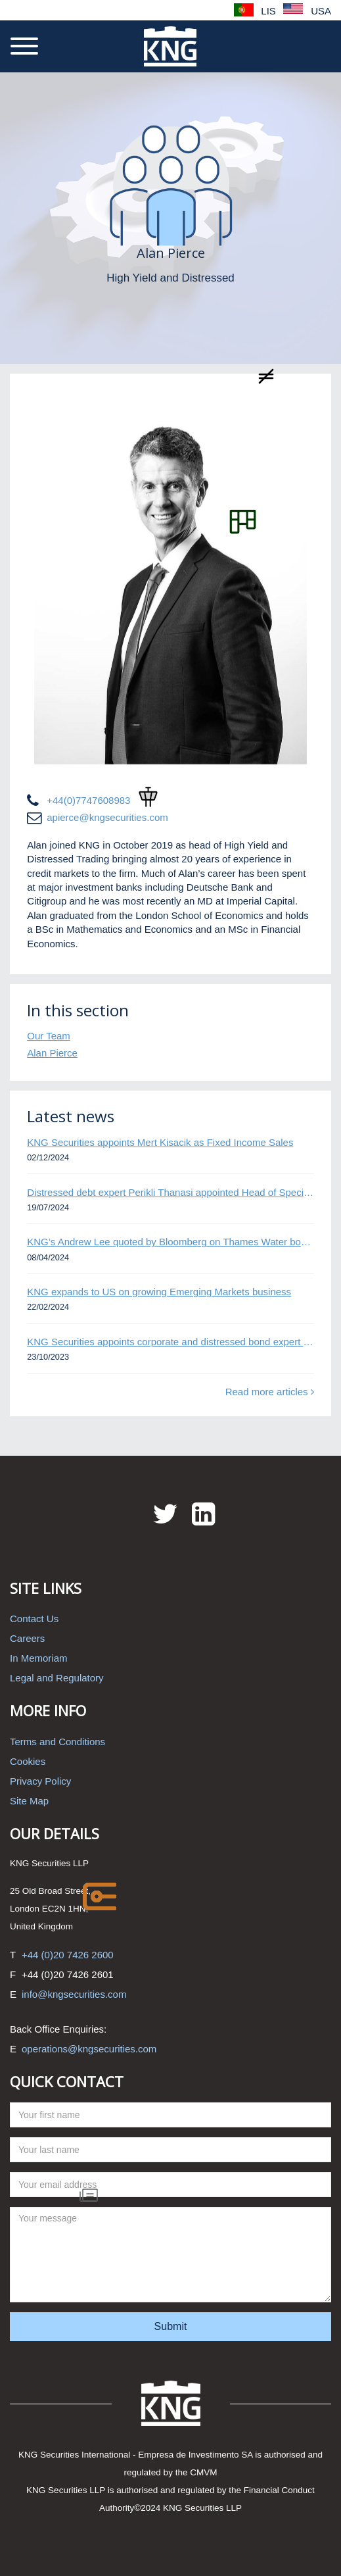  I want to click on view news feed or articles, so click(89, 2195).